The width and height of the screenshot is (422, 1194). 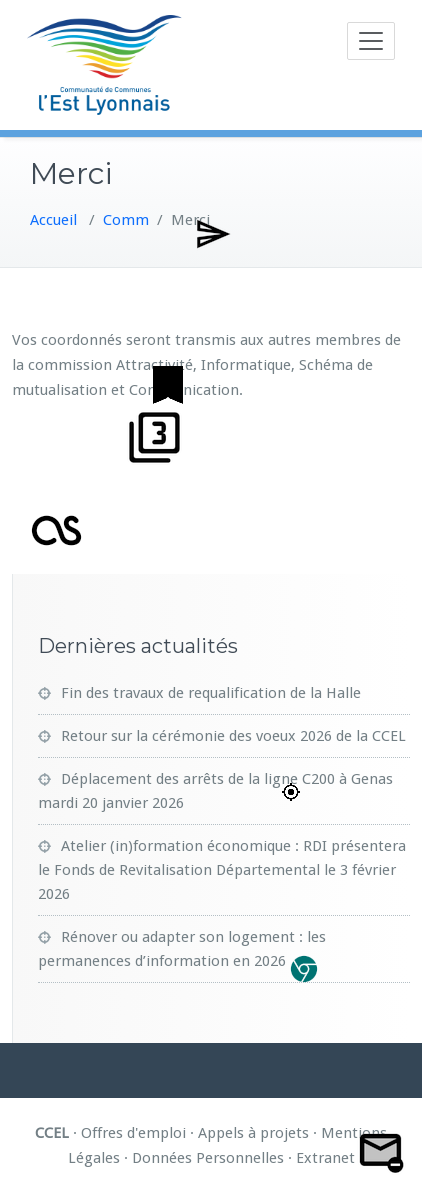 I want to click on send a message or email, so click(x=213, y=234).